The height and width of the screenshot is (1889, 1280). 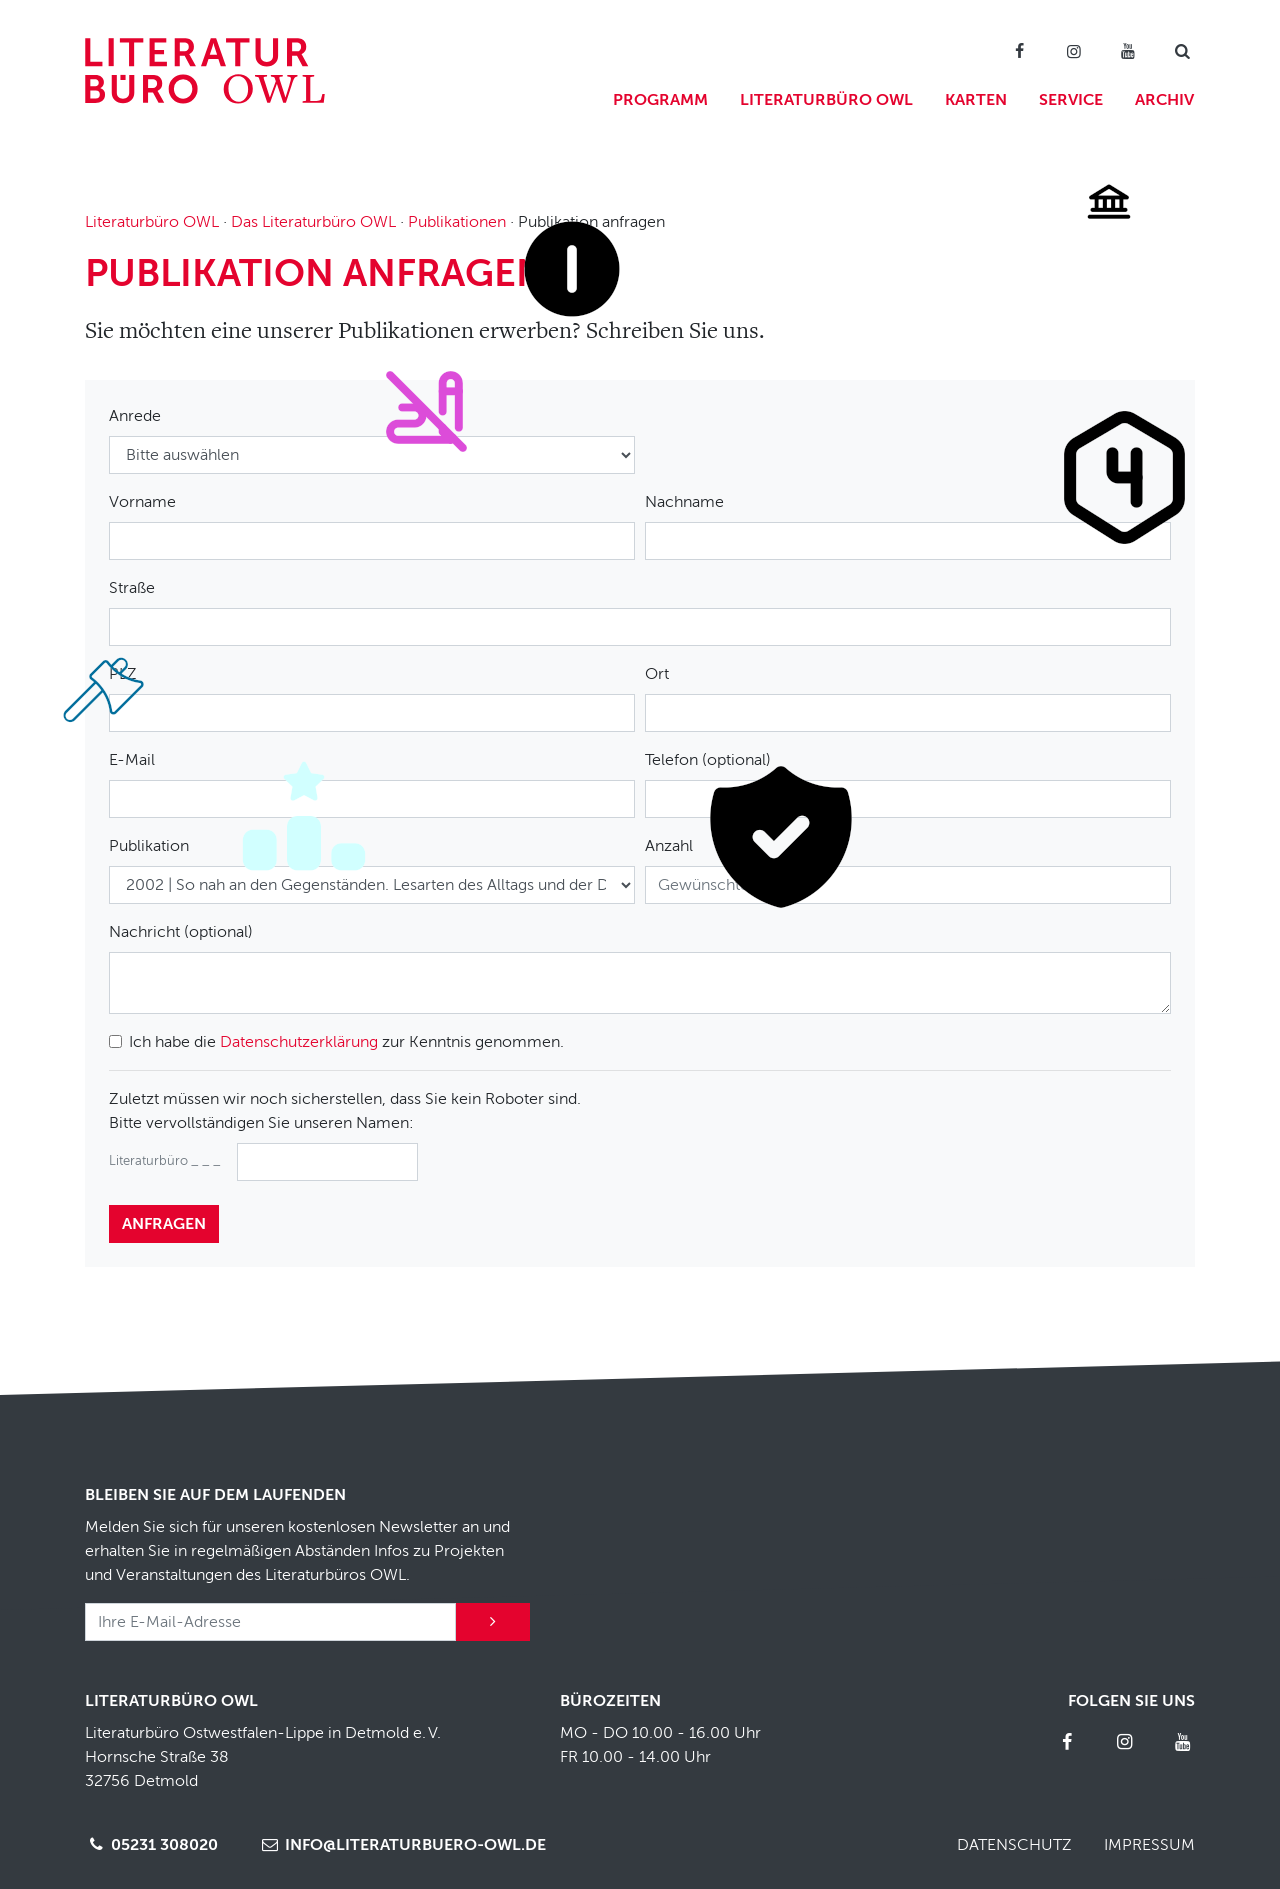 I want to click on access woodcutting or crafting tools, so click(x=103, y=692).